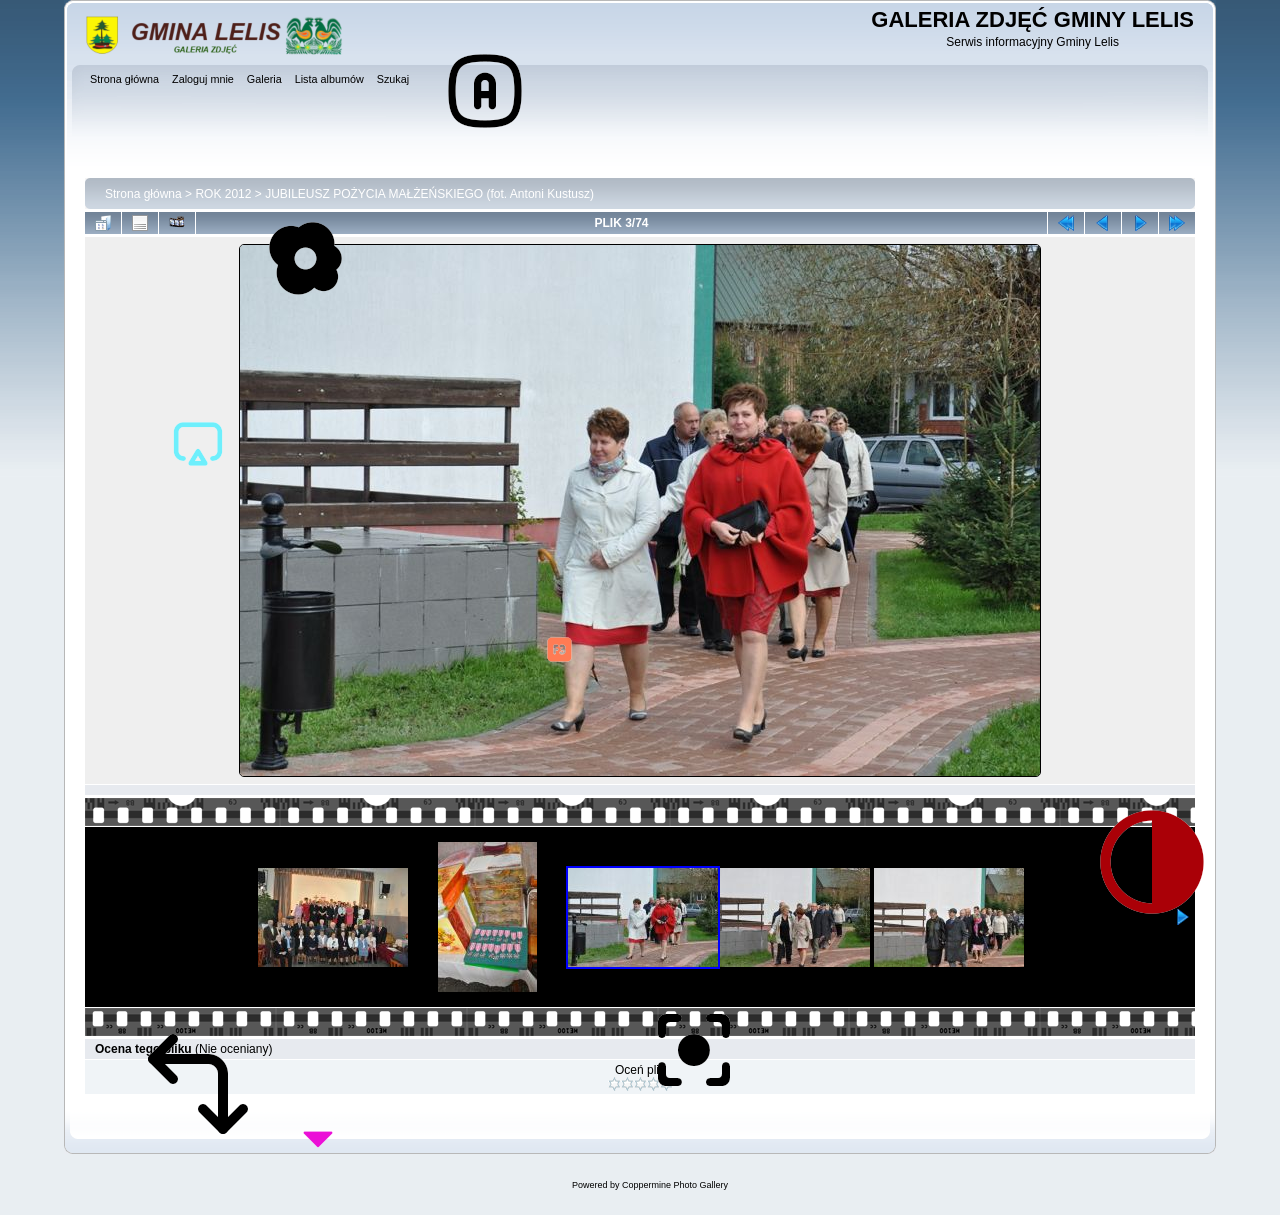 This screenshot has height=1215, width=1280. What do you see at coordinates (198, 444) in the screenshot?
I see `start a shareplay session` at bounding box center [198, 444].